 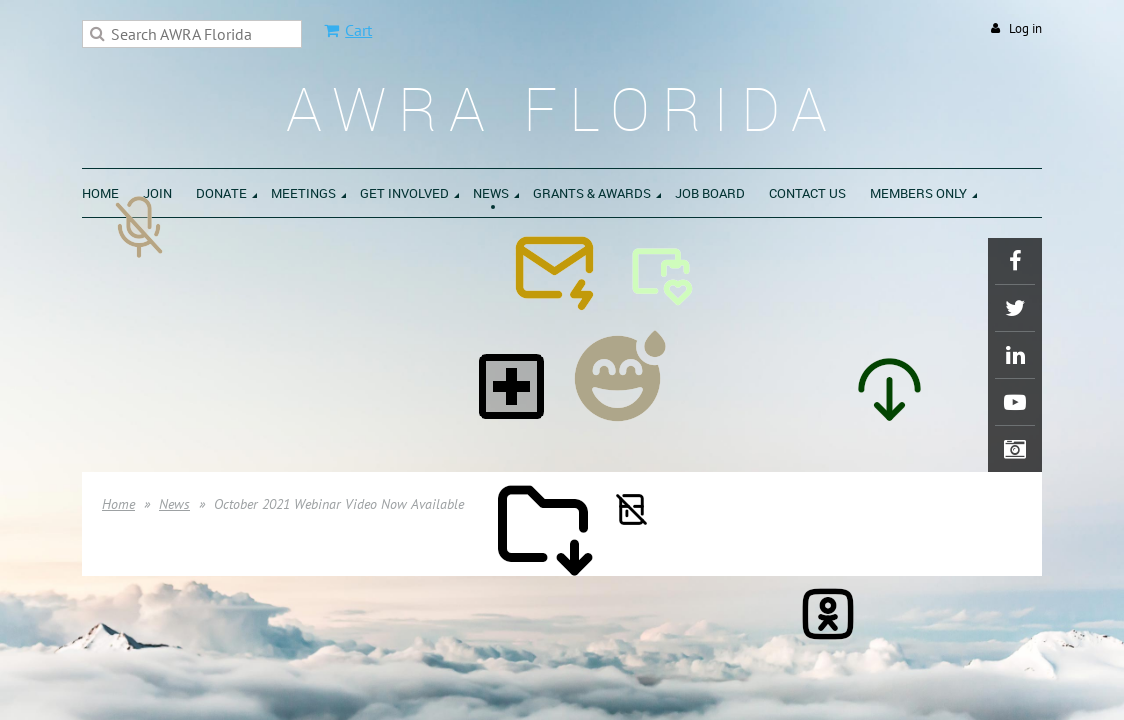 What do you see at coordinates (828, 614) in the screenshot?
I see `open ok.ru social network` at bounding box center [828, 614].